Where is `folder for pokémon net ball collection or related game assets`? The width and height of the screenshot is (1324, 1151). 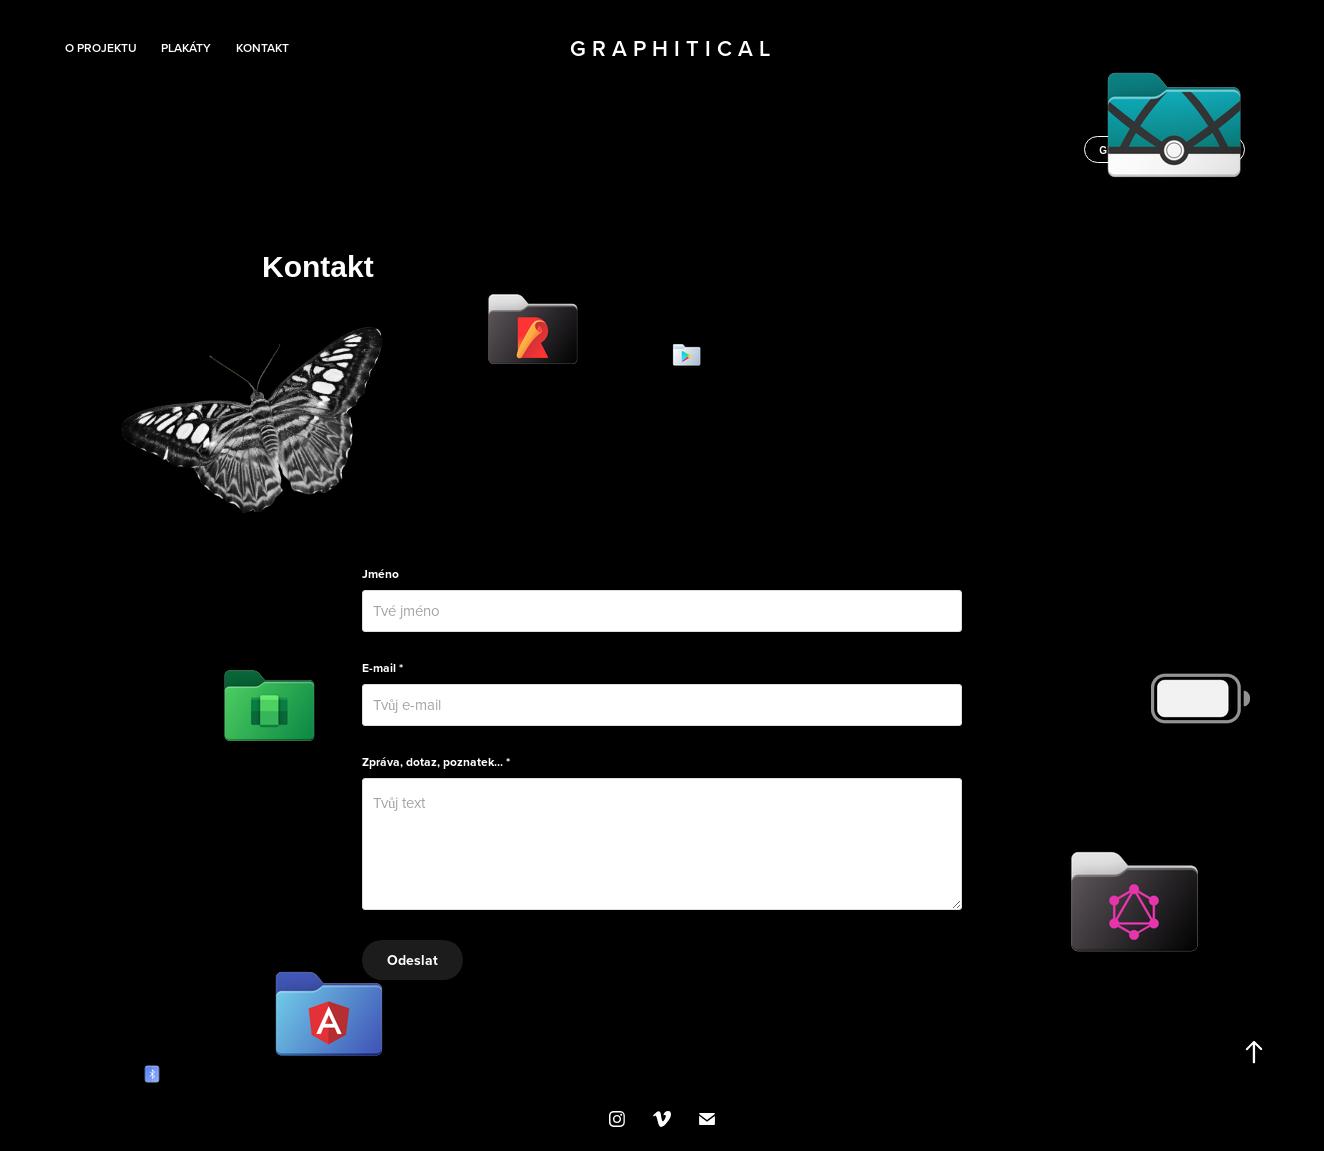
folder for pokémon net ball collection or related game assets is located at coordinates (1173, 128).